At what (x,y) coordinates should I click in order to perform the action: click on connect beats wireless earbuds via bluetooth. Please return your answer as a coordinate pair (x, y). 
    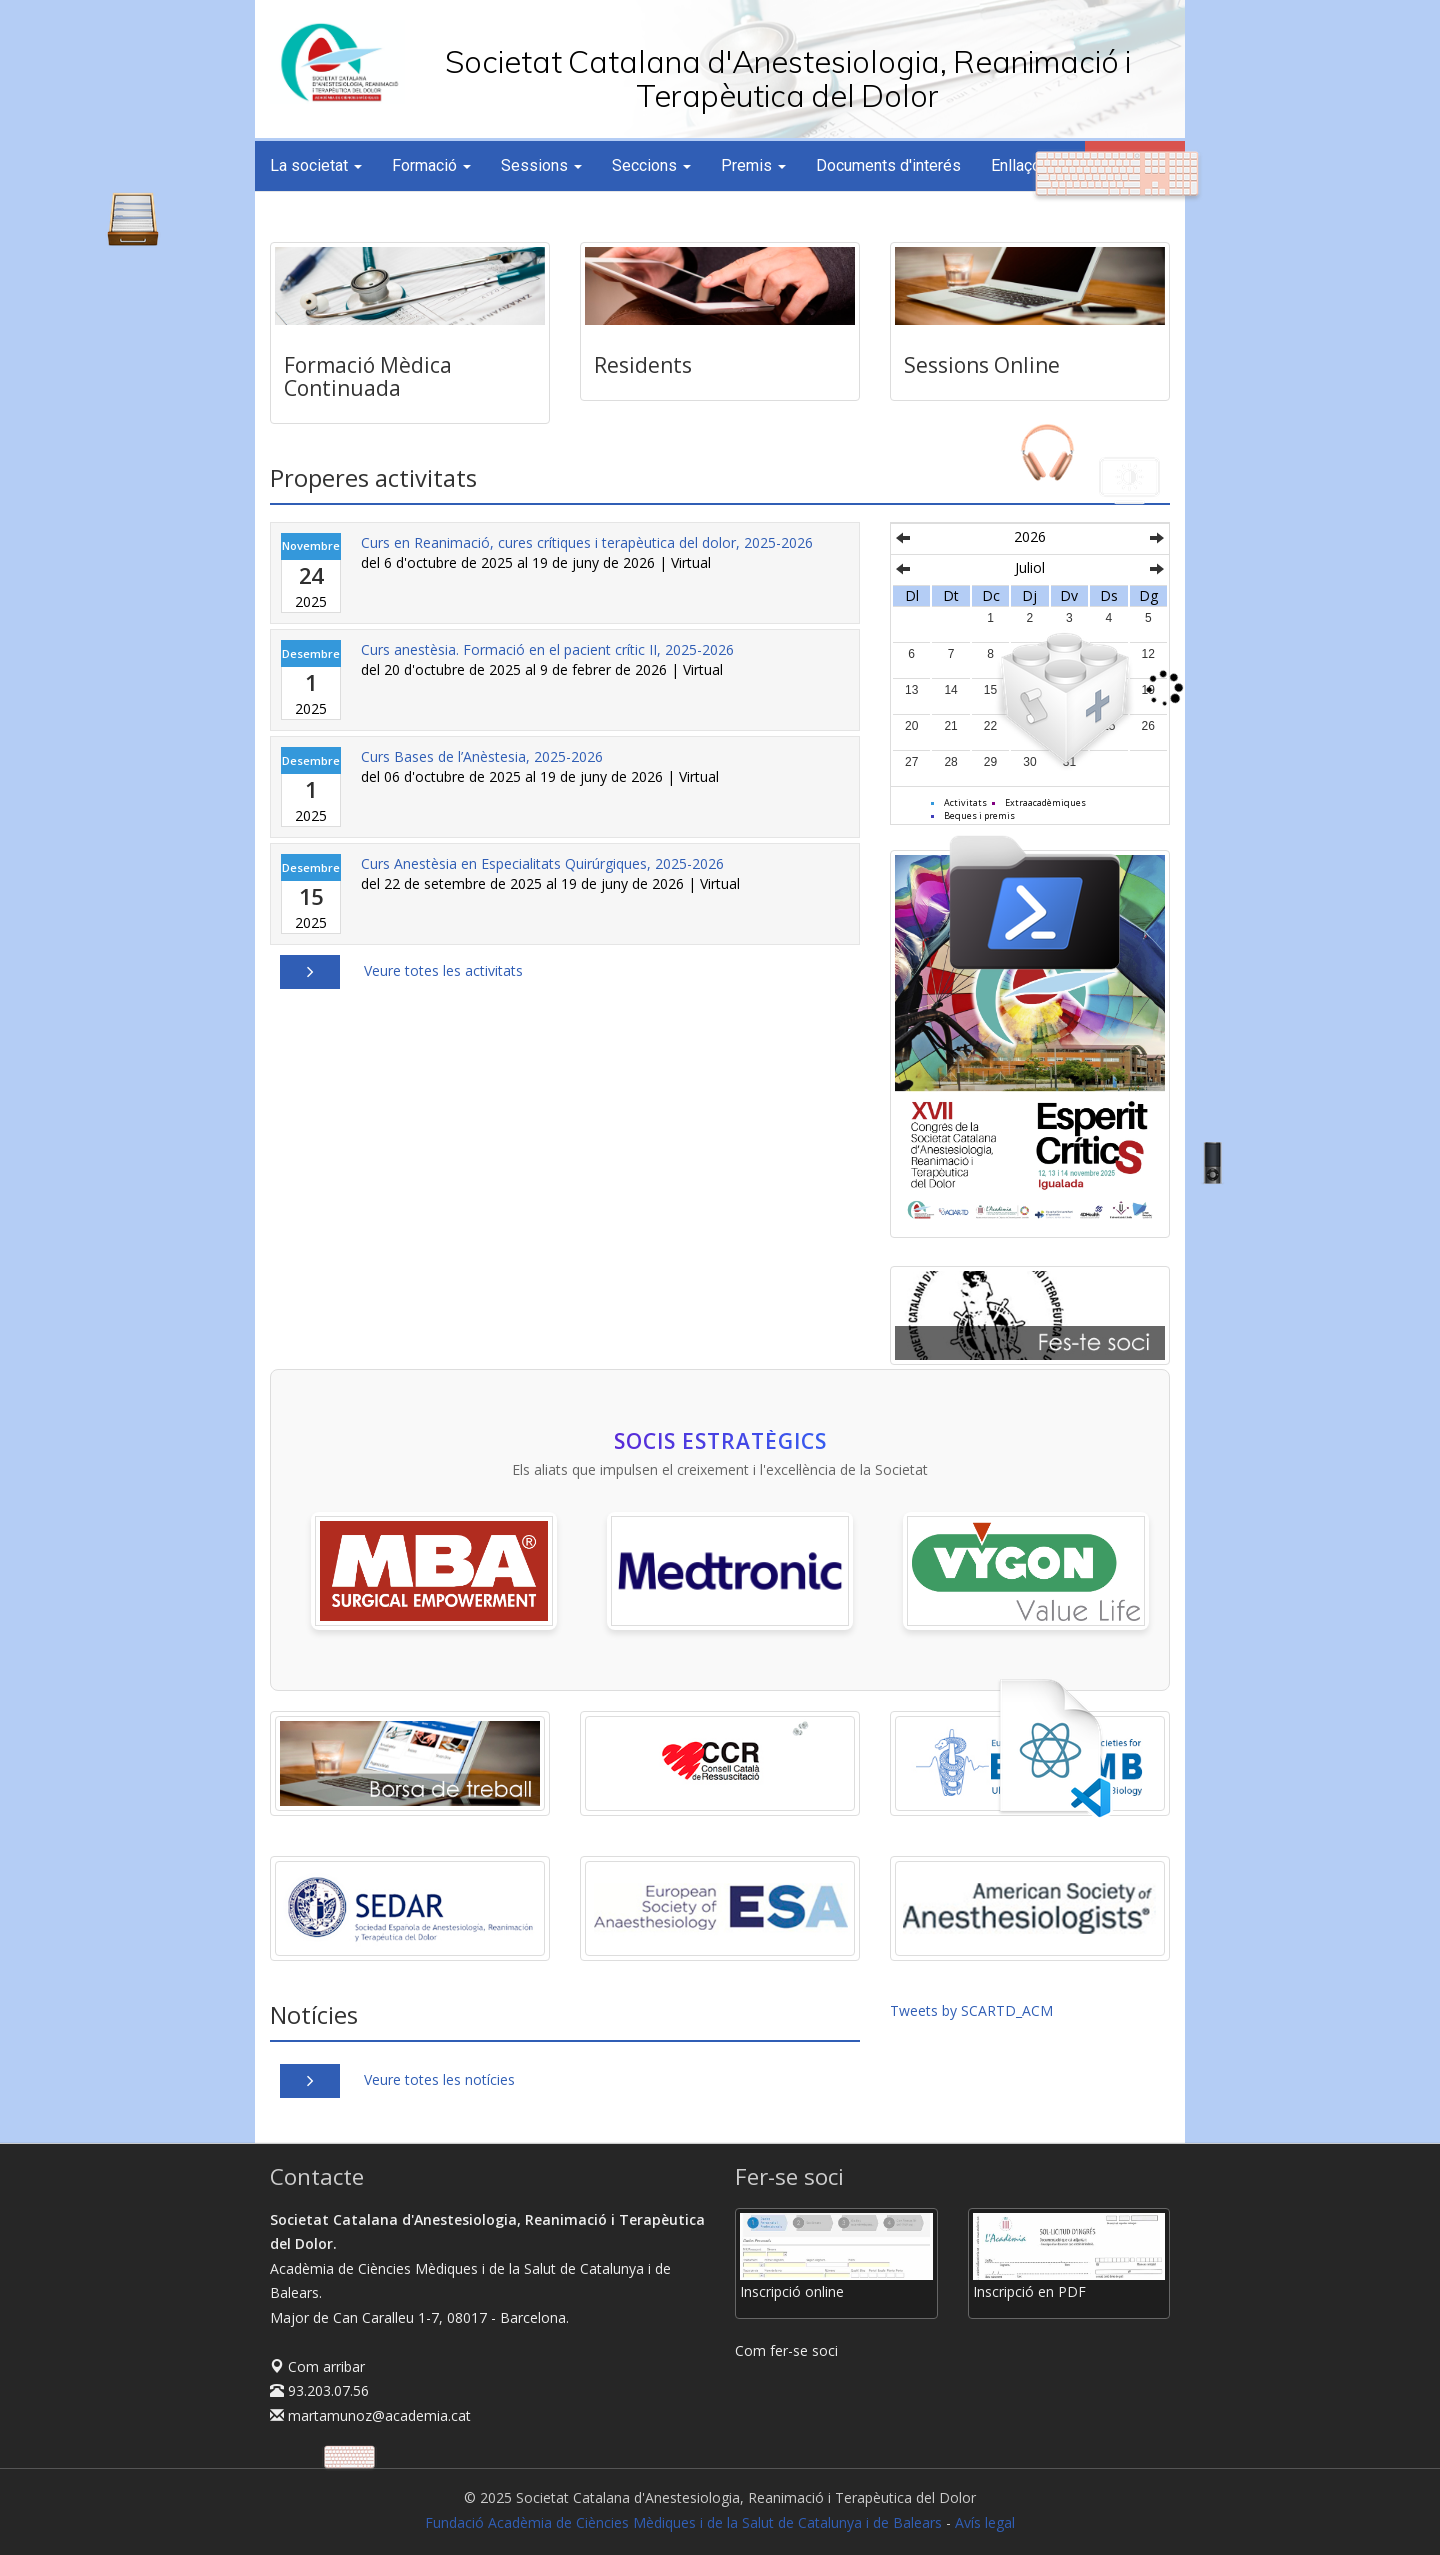
    Looking at the image, I should click on (800, 1728).